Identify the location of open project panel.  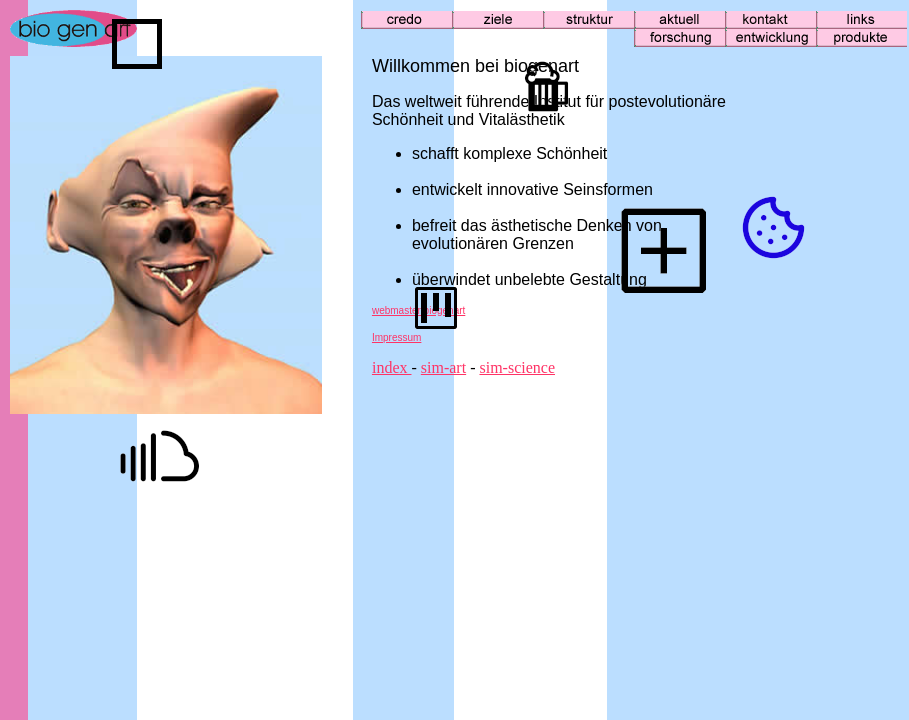
(436, 308).